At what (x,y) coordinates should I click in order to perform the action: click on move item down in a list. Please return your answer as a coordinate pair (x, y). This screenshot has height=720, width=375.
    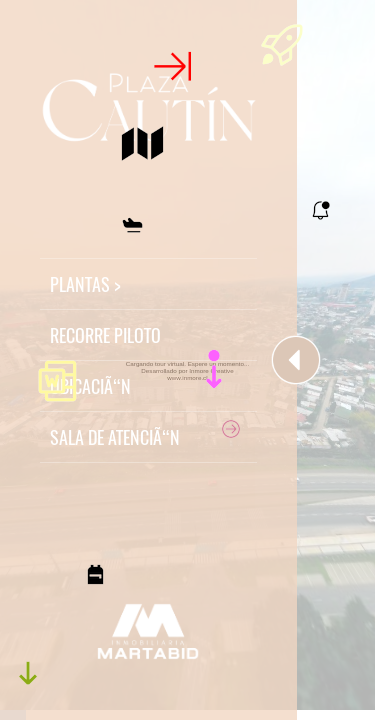
    Looking at the image, I should click on (214, 369).